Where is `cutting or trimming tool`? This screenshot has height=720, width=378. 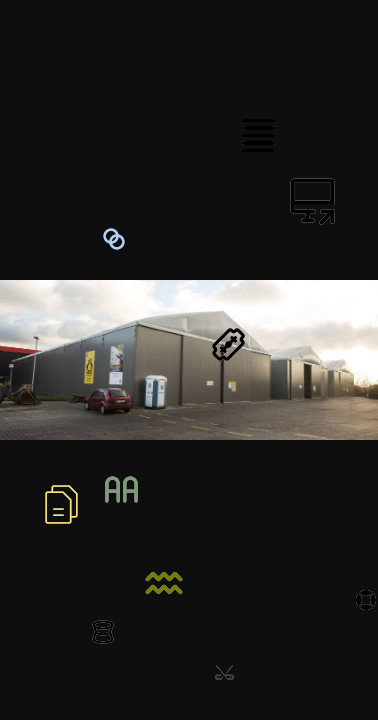
cutting or trimming tool is located at coordinates (228, 344).